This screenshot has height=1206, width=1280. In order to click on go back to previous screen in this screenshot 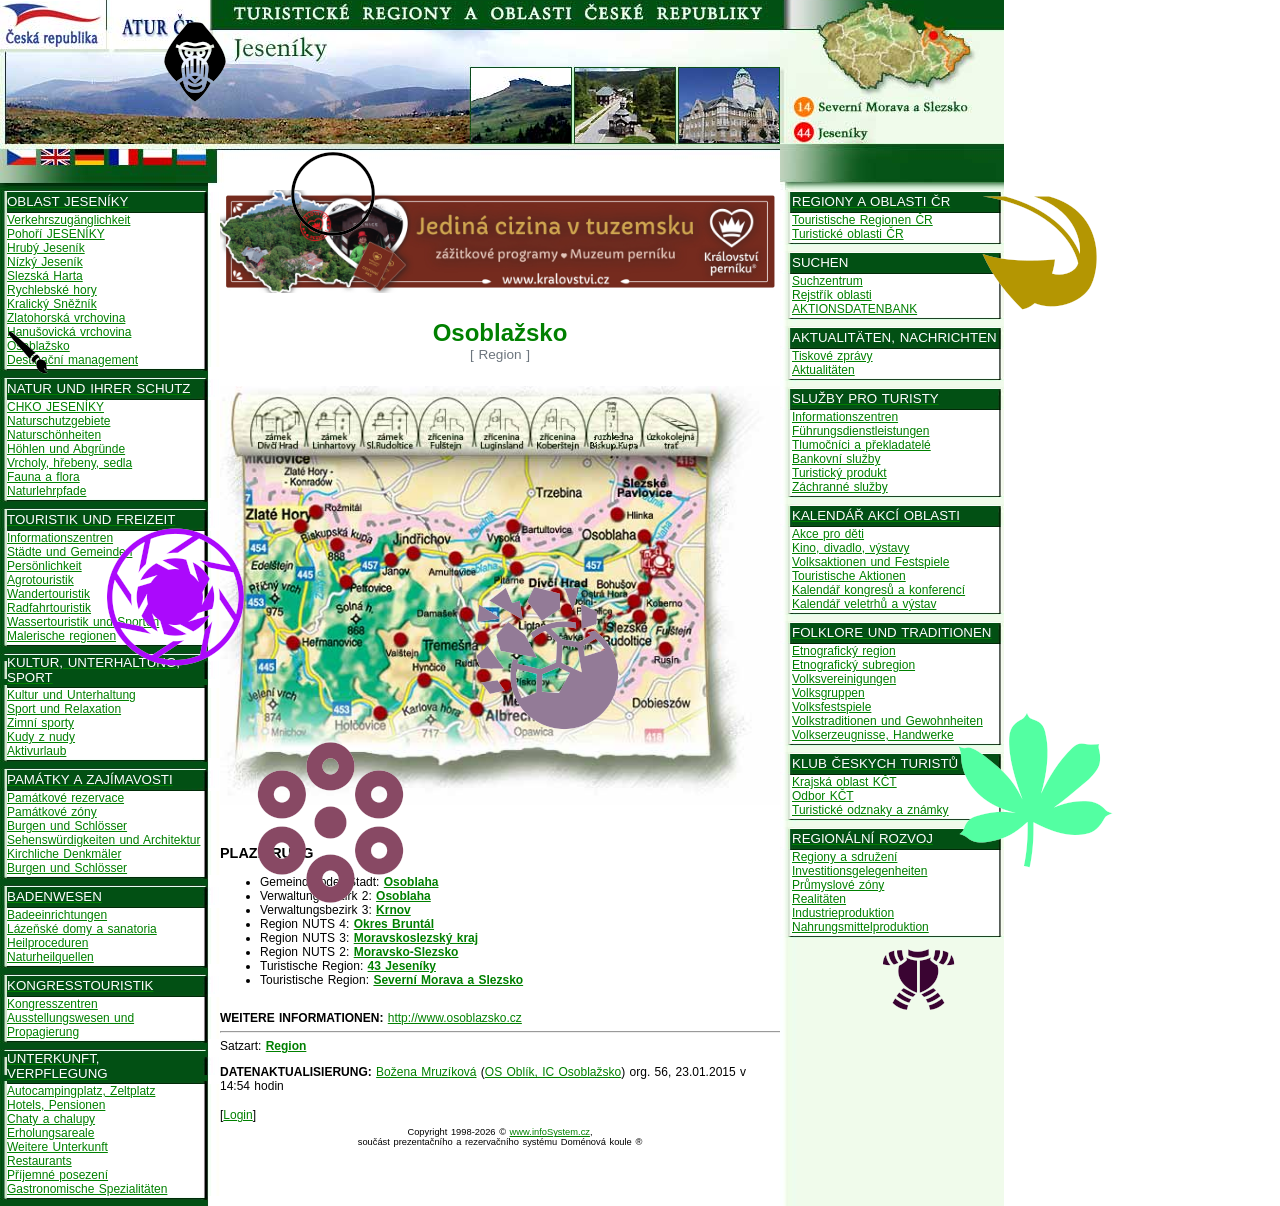, I will do `click(1039, 253)`.